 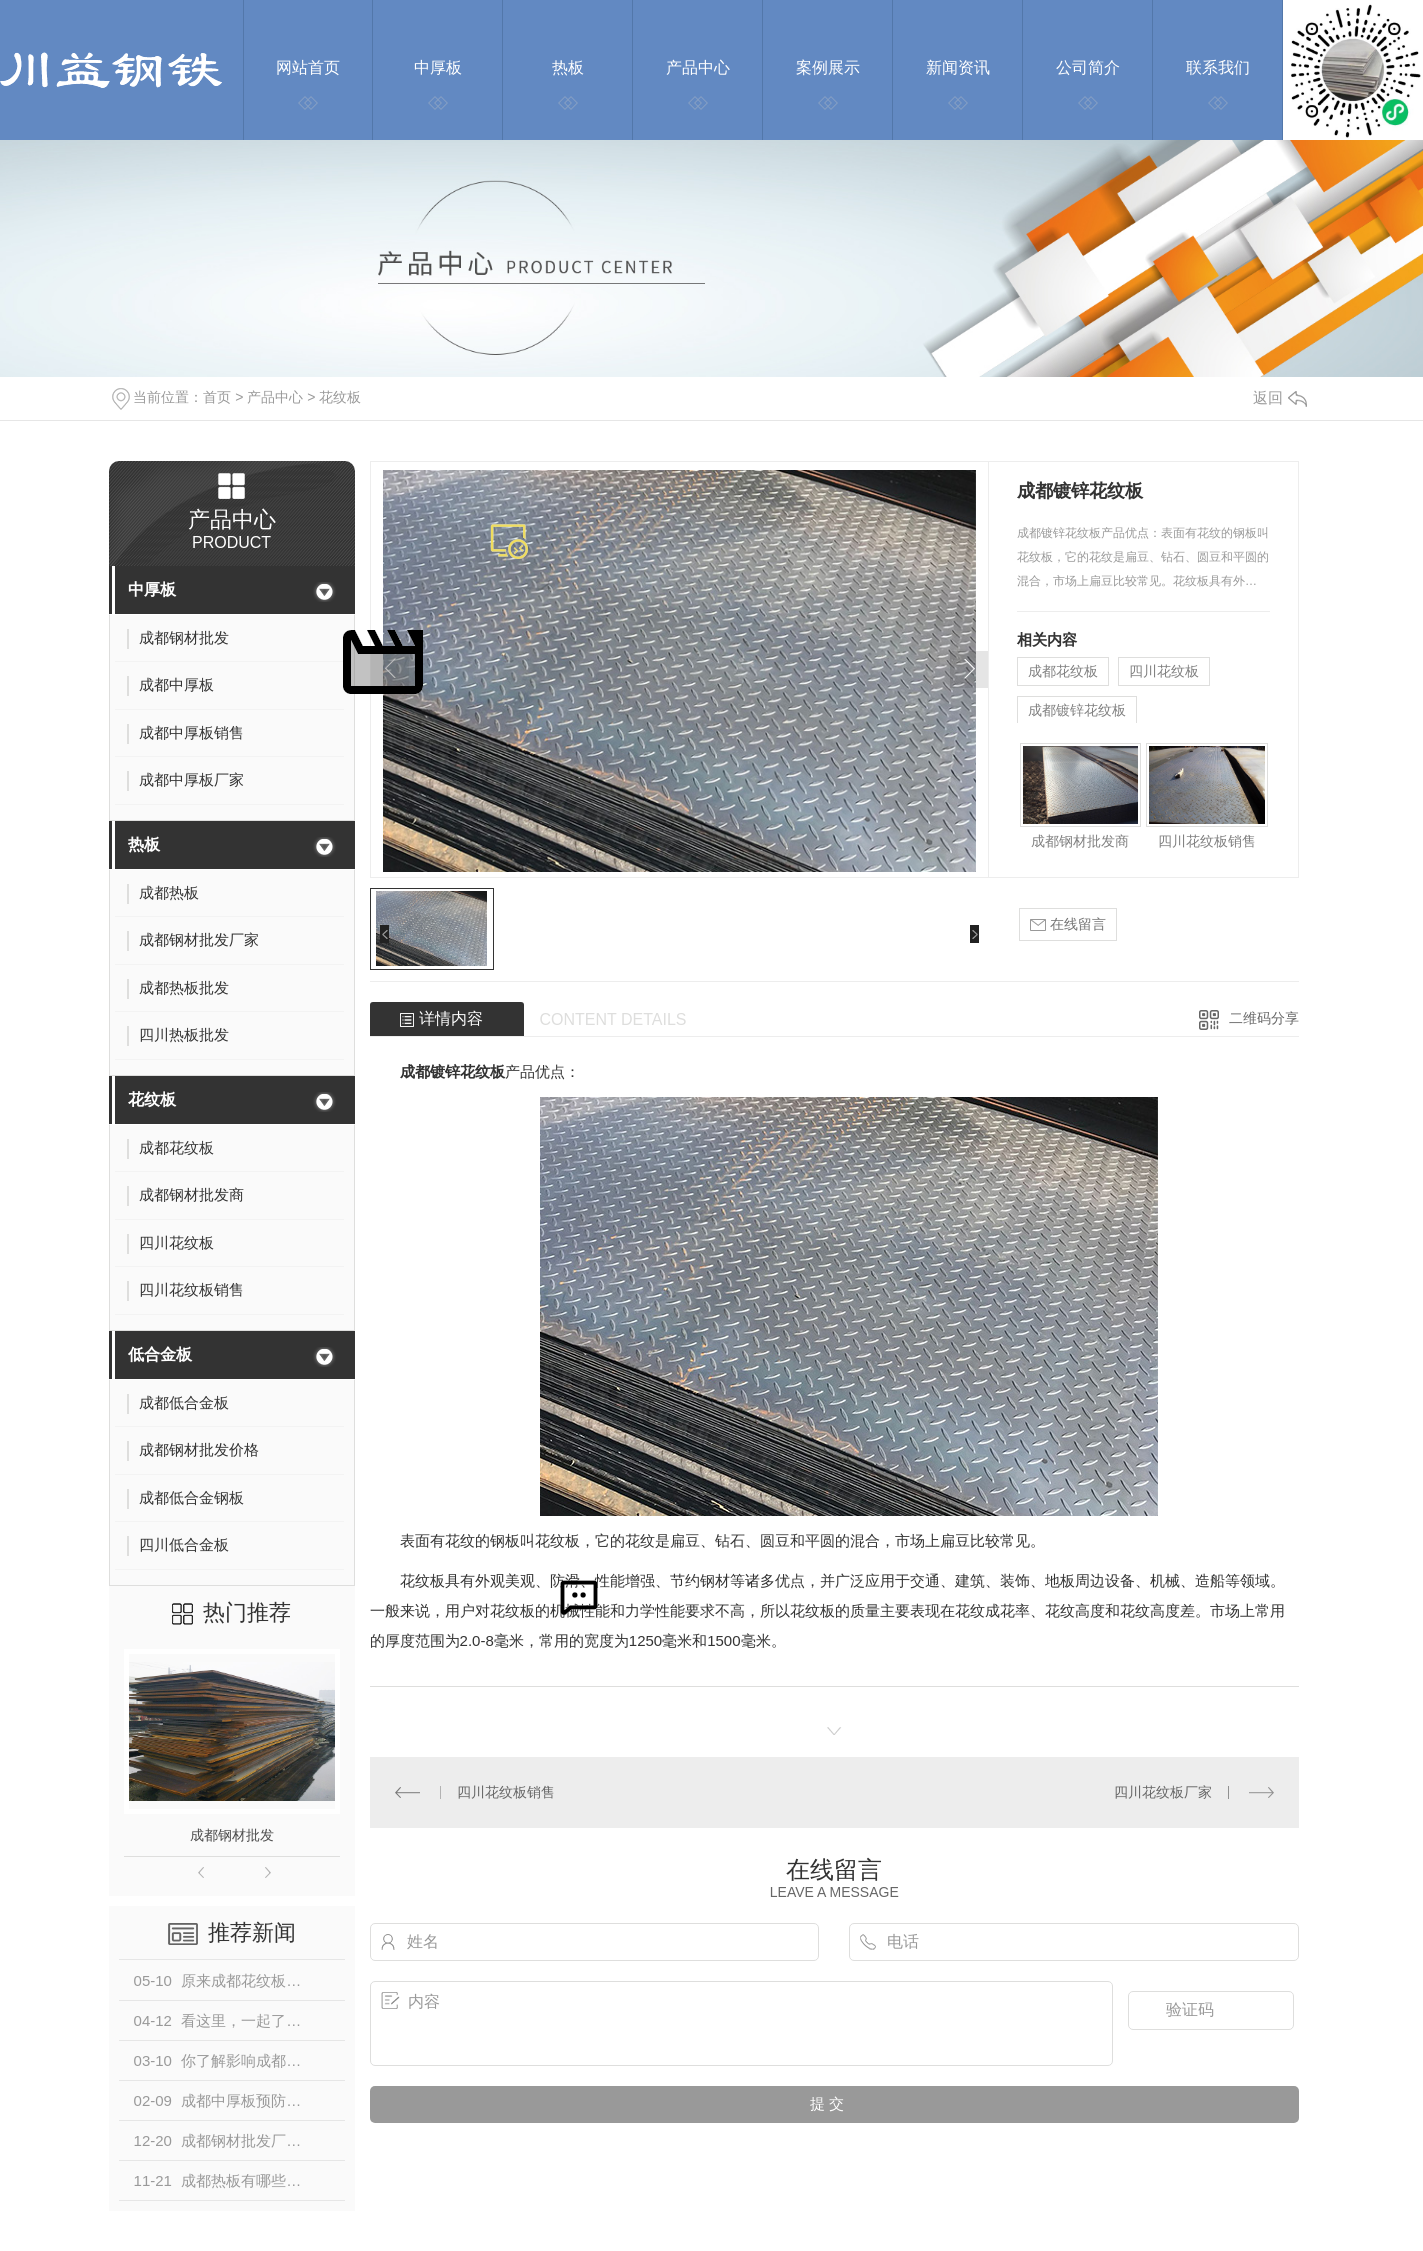 I want to click on create a new video project, so click(x=383, y=662).